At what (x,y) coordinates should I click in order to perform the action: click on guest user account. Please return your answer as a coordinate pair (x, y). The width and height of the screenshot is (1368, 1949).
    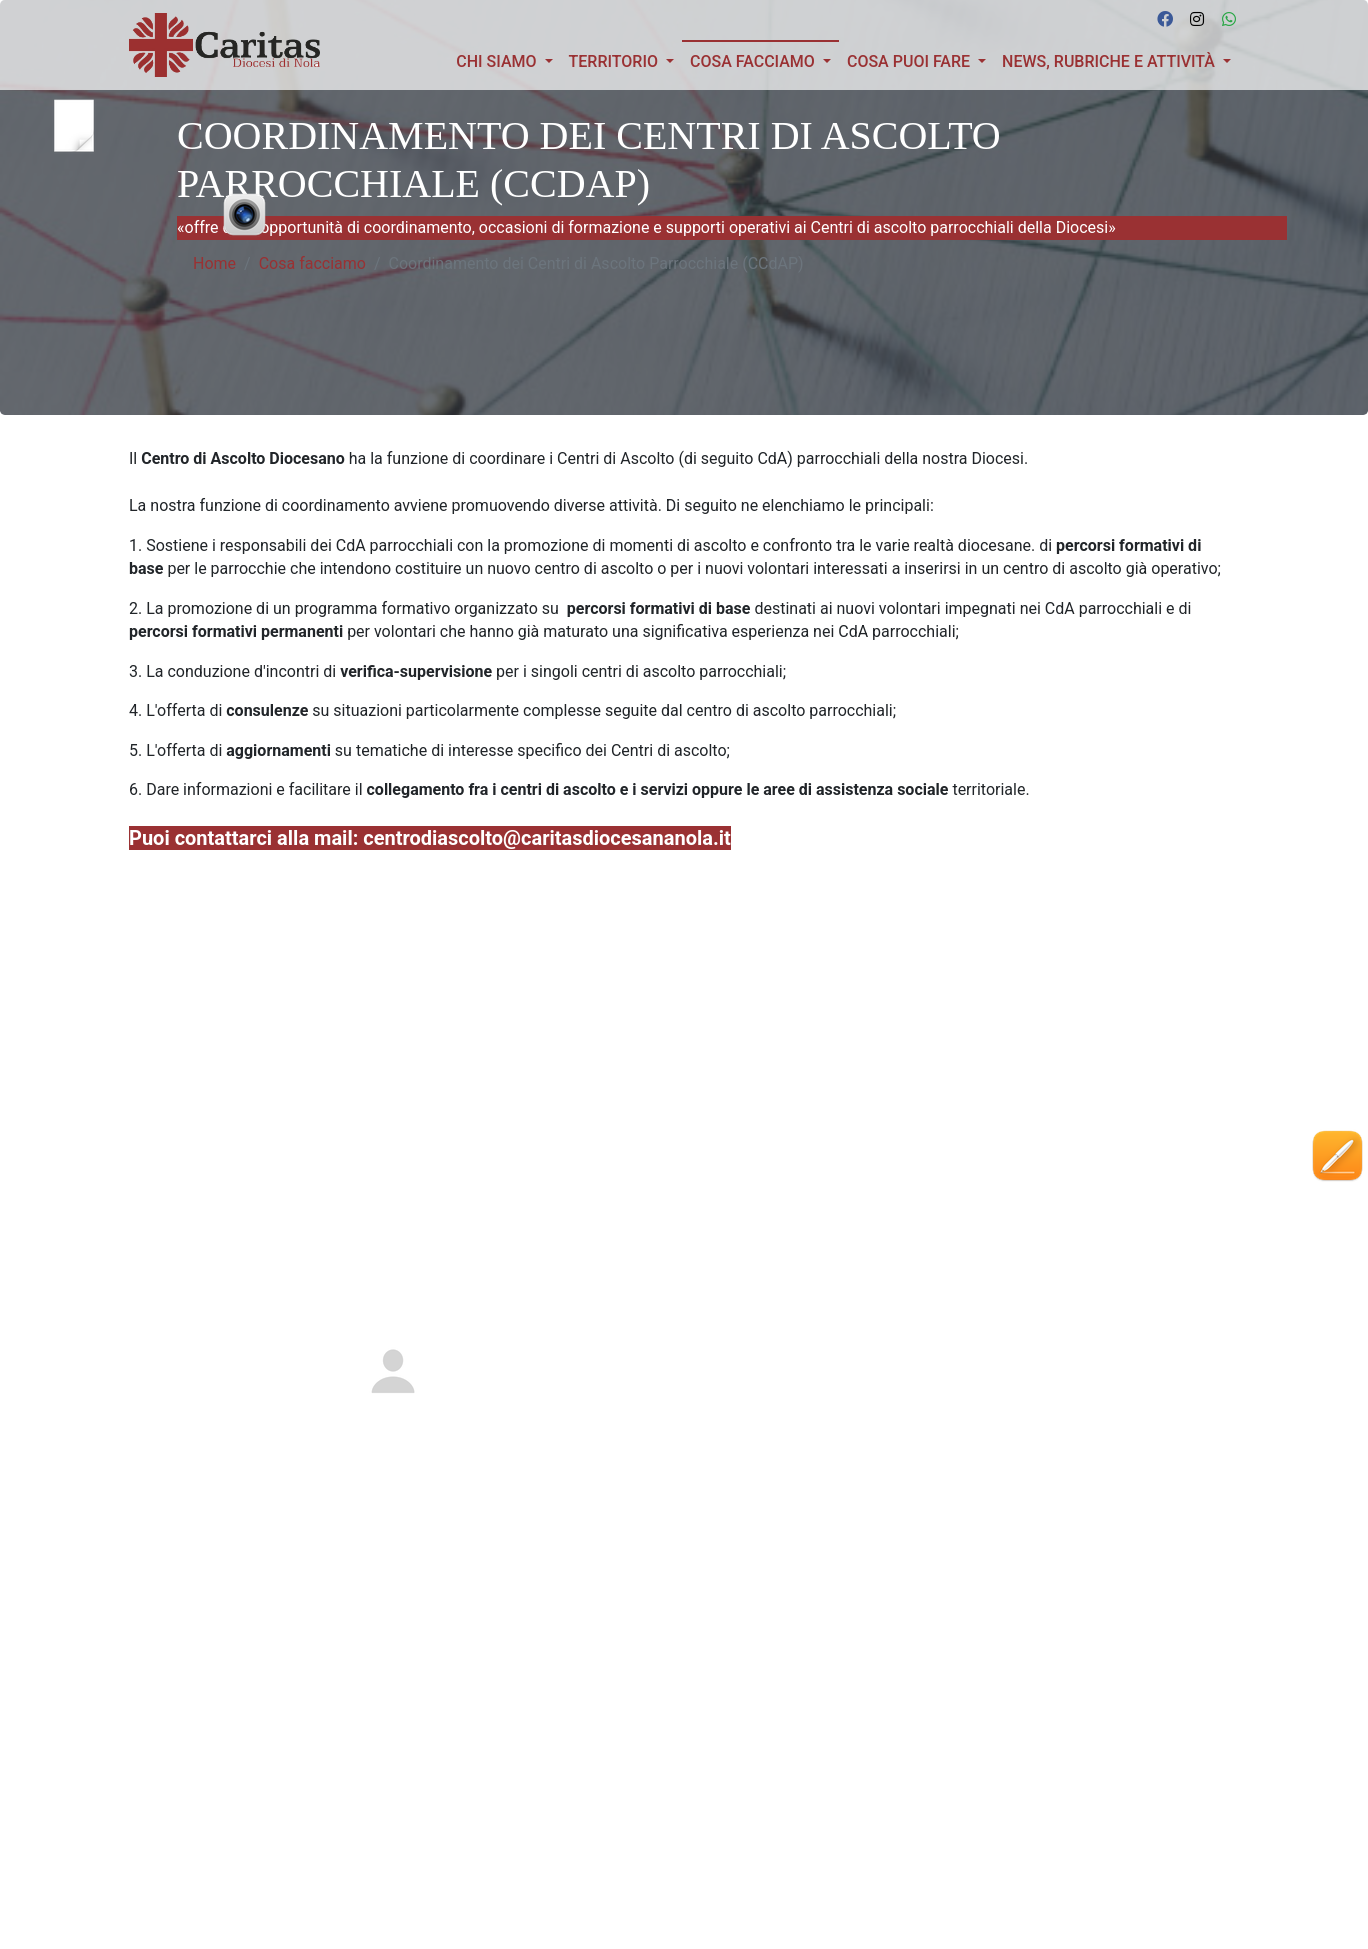
    Looking at the image, I should click on (393, 1371).